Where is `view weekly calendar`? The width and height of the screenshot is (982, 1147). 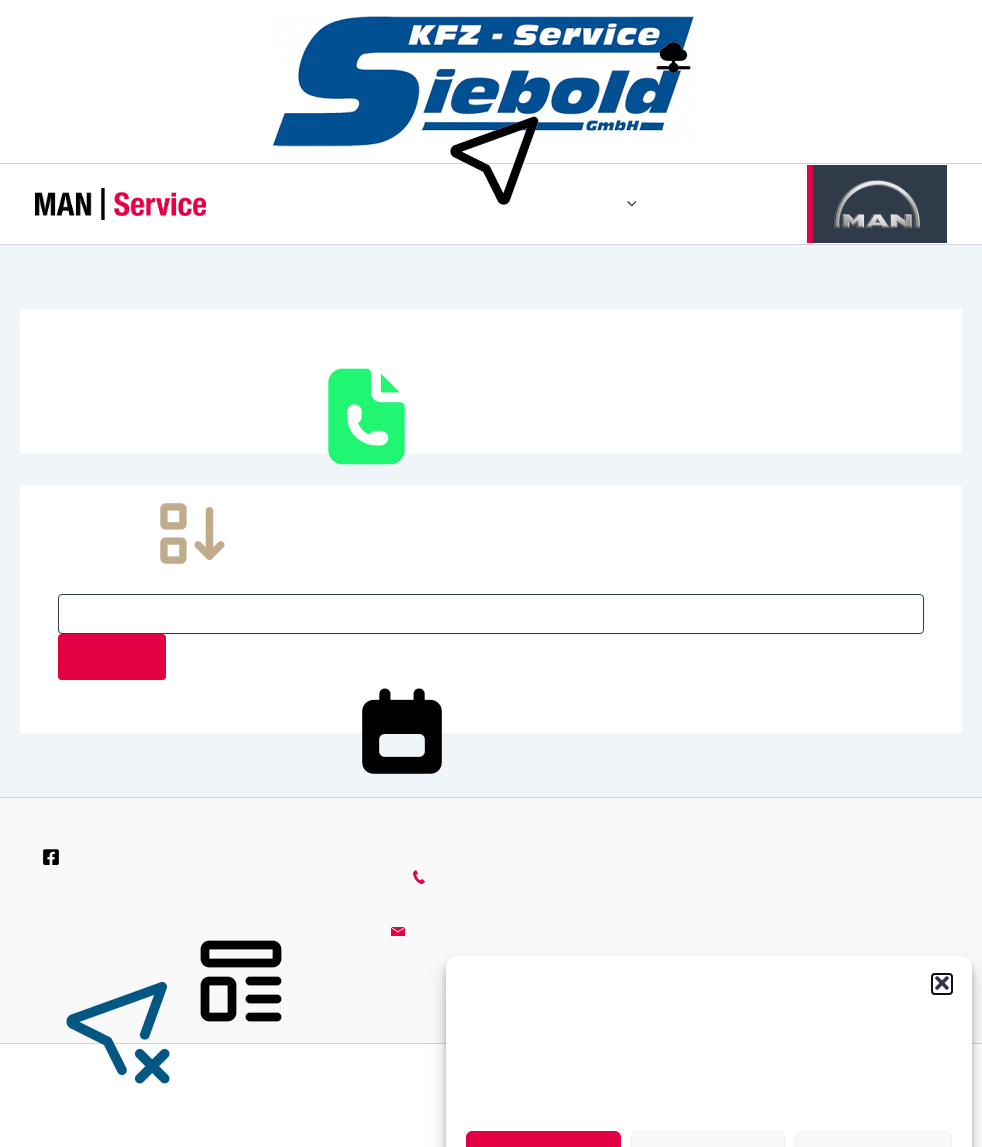 view weekly calendar is located at coordinates (402, 734).